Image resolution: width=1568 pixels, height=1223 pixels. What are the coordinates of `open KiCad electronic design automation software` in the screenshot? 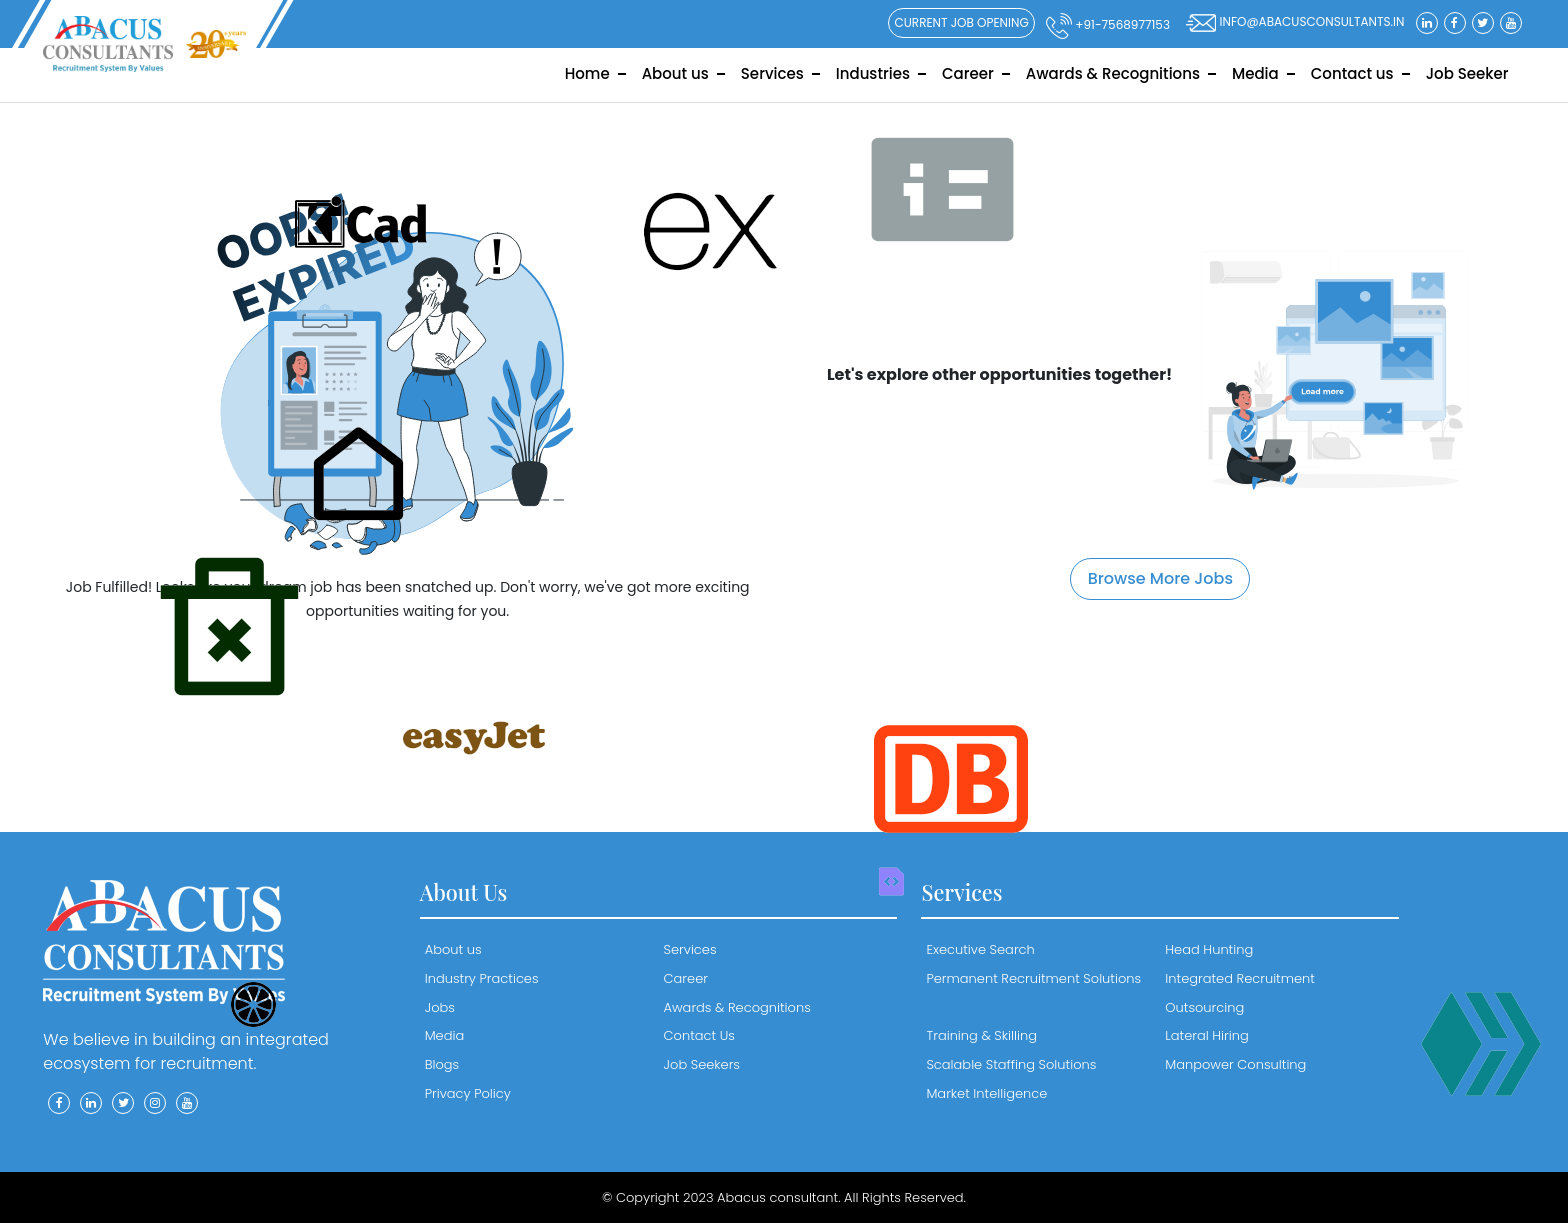 It's located at (361, 222).